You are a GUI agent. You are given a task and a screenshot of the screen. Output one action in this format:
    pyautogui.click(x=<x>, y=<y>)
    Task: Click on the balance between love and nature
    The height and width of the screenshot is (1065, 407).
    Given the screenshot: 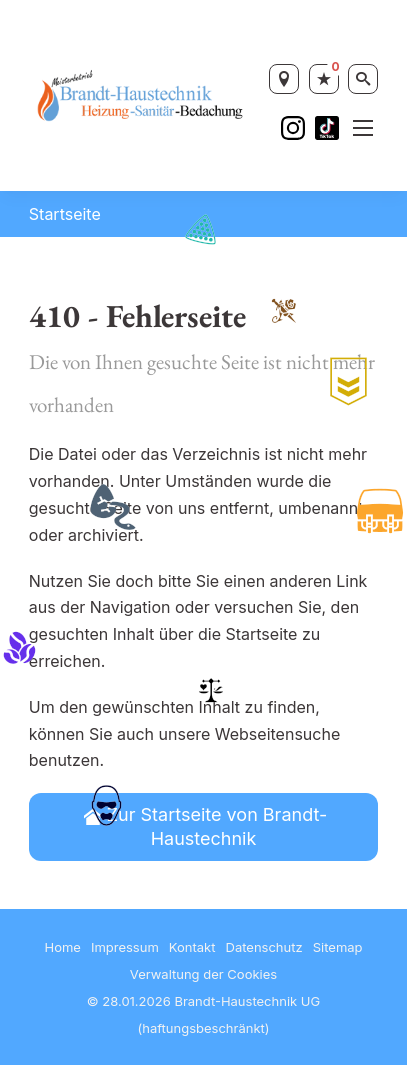 What is the action you would take?
    pyautogui.click(x=211, y=690)
    